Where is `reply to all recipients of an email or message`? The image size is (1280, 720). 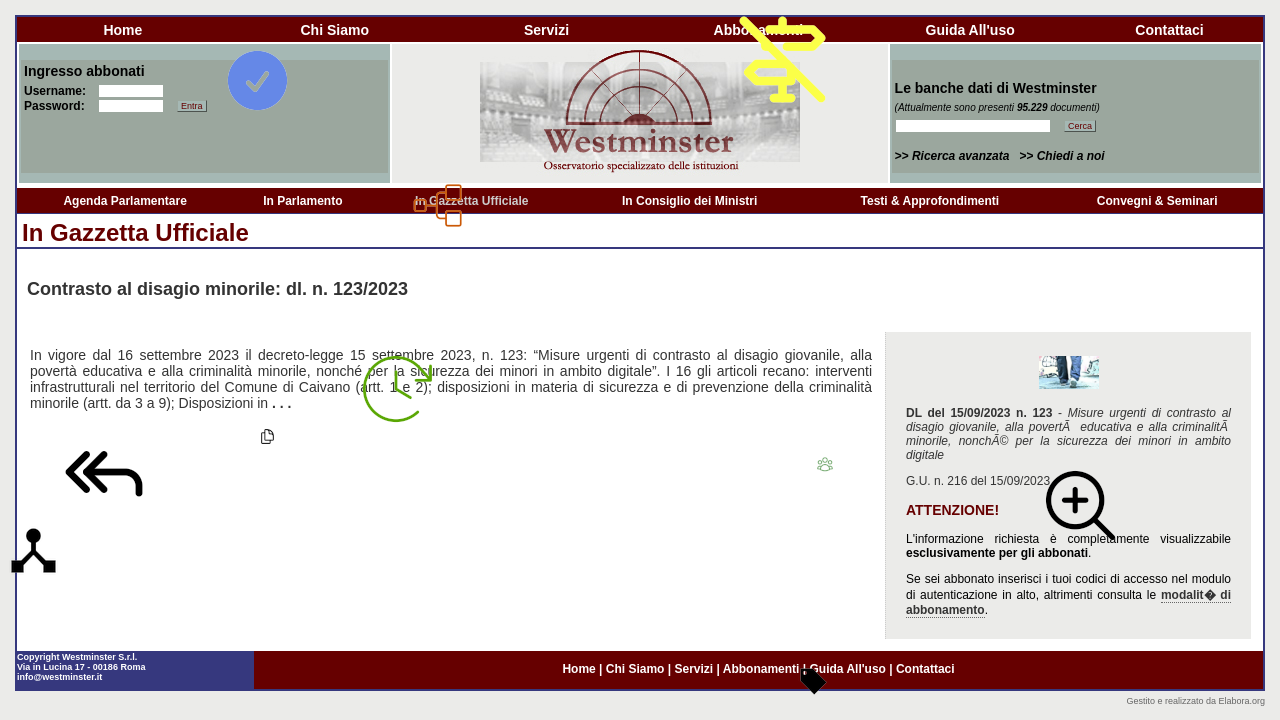
reply to all recipients of an email or message is located at coordinates (104, 472).